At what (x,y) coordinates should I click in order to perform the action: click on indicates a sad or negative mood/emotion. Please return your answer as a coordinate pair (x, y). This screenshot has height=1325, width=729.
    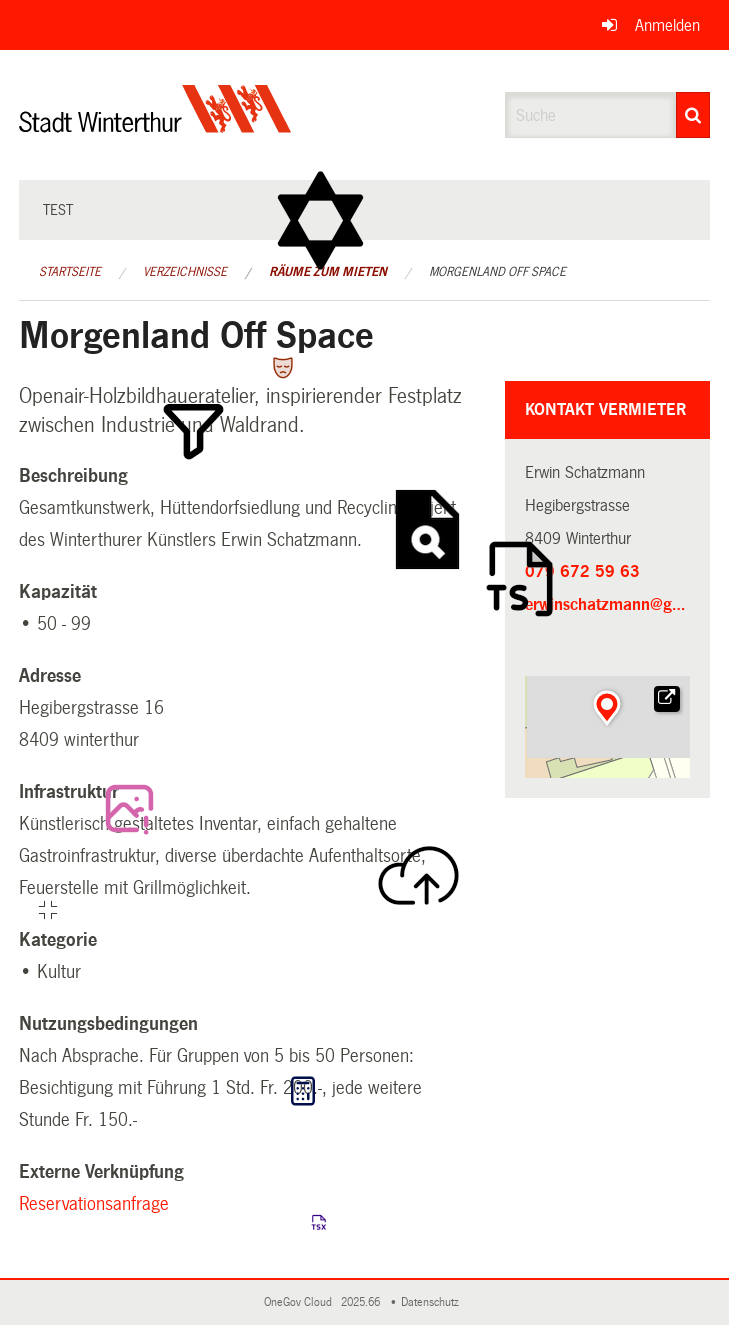
    Looking at the image, I should click on (283, 367).